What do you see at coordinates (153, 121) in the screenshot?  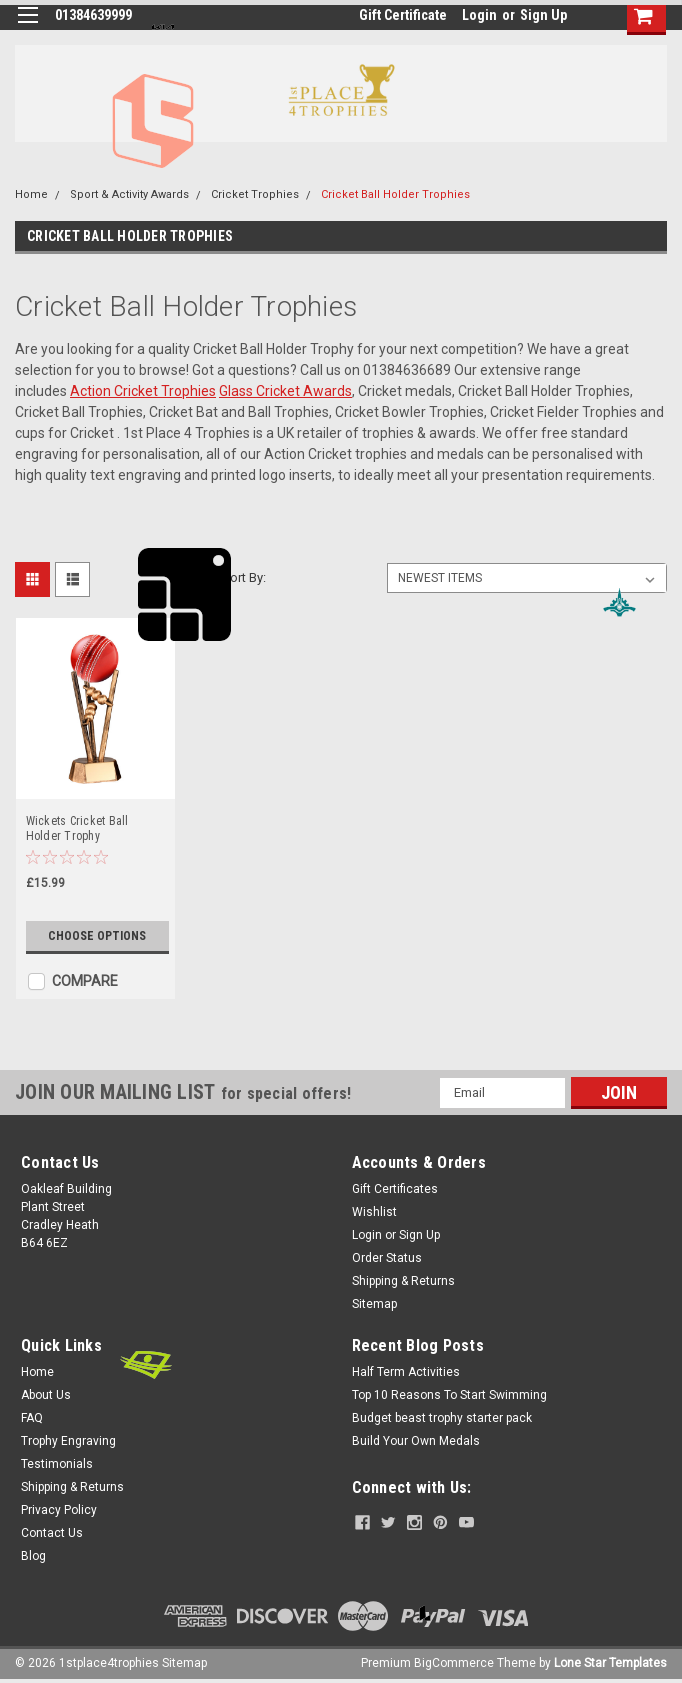 I see `loot crate subscription service logo` at bounding box center [153, 121].